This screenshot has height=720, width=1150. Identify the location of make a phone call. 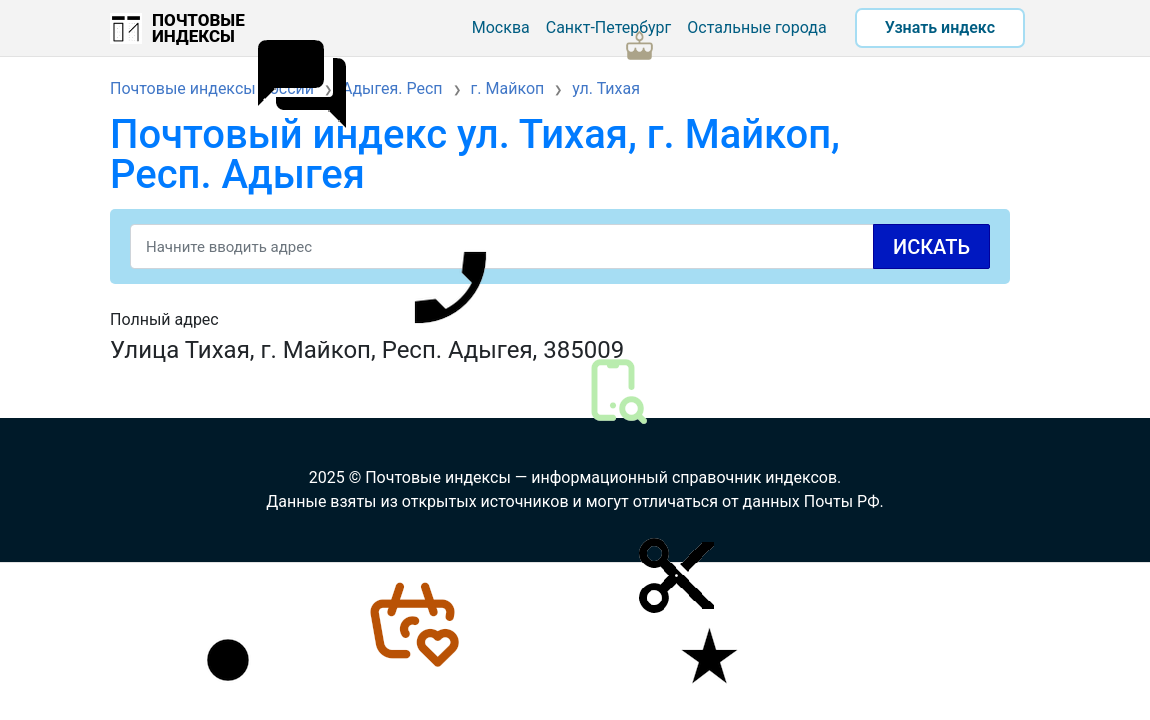
(450, 287).